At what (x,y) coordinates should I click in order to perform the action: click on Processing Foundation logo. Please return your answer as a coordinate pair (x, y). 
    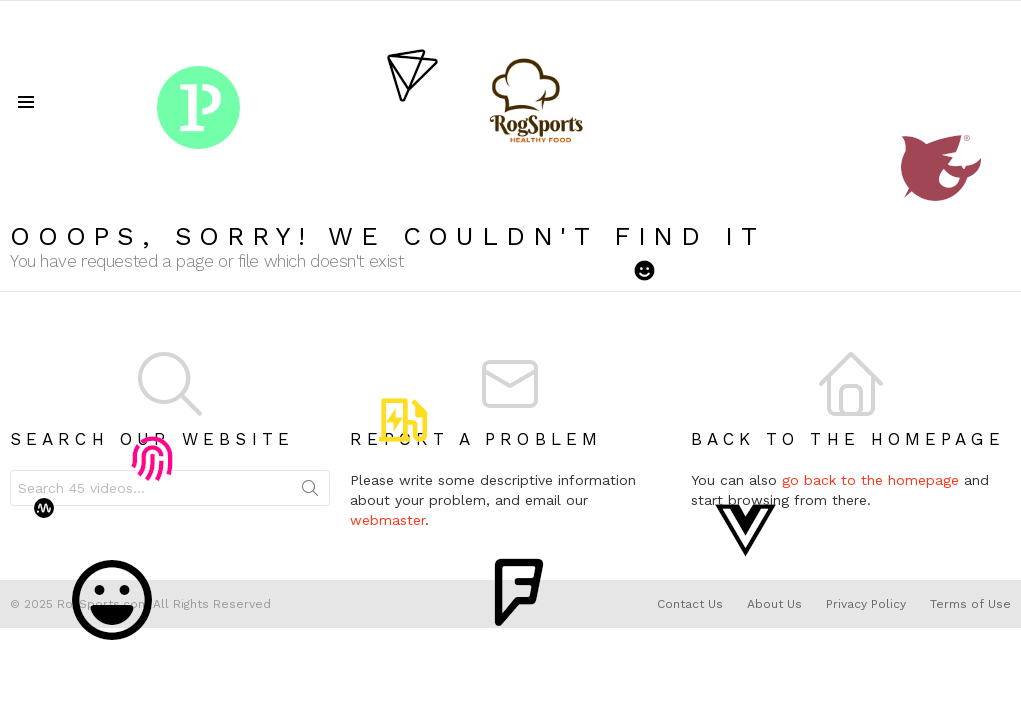
    Looking at the image, I should click on (198, 107).